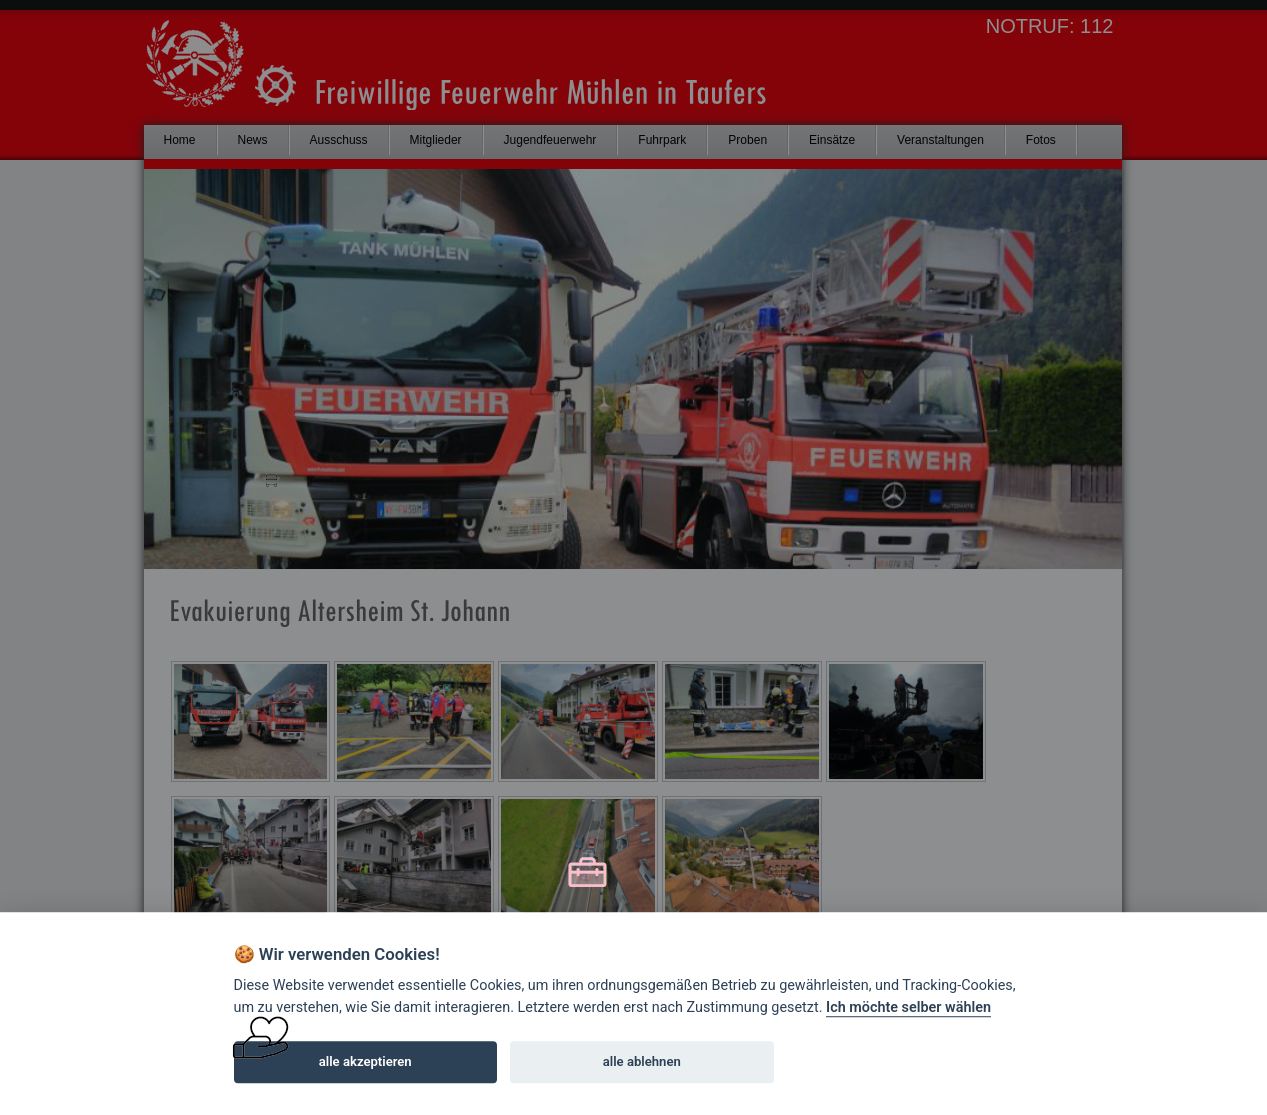 The image size is (1267, 1115). I want to click on donate or make a charitable contribution, so click(262, 1038).